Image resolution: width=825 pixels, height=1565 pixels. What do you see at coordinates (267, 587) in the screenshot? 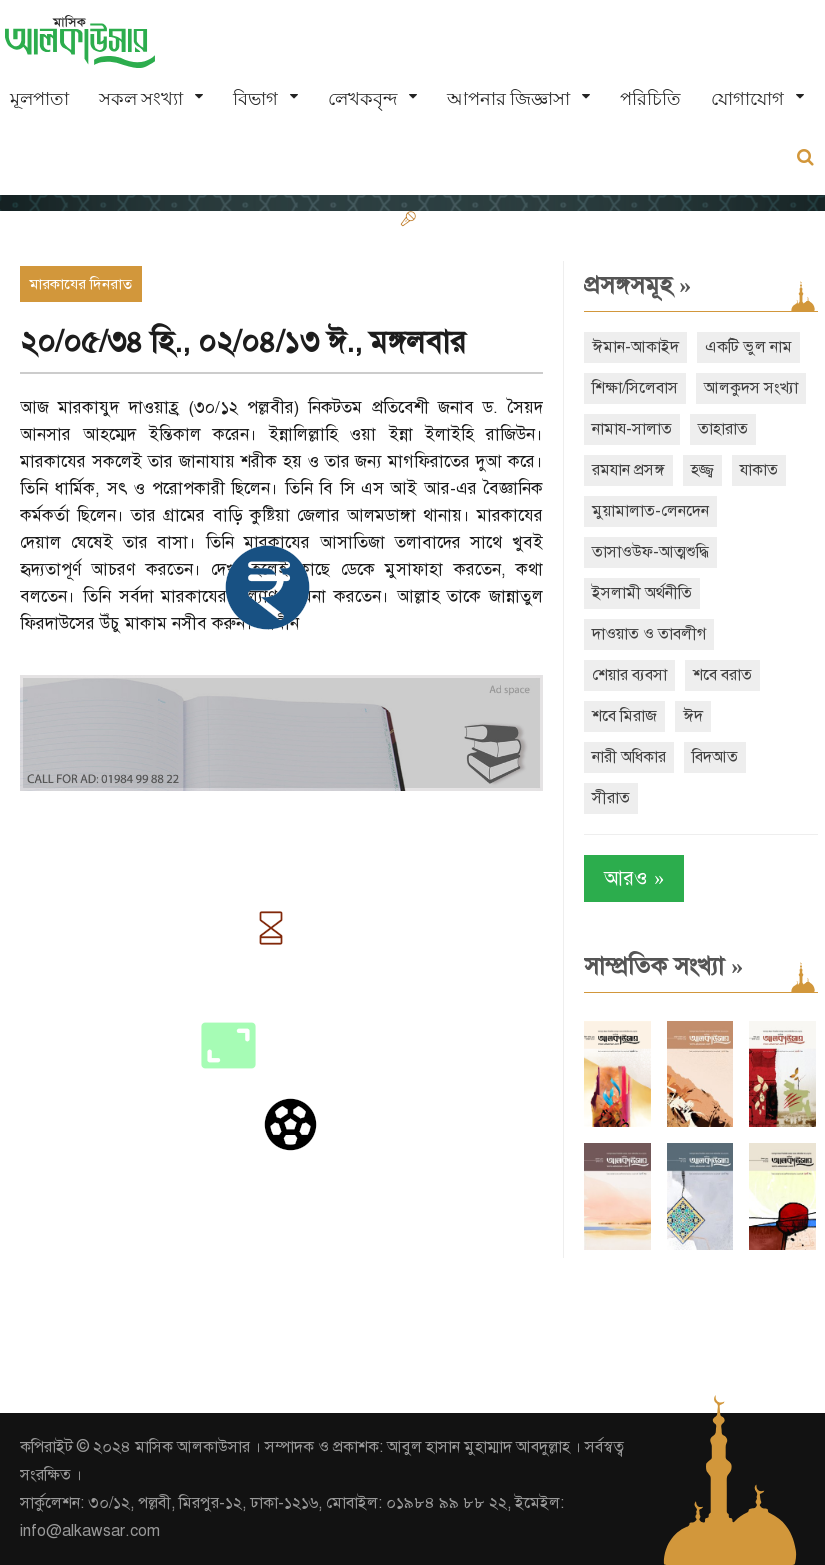
I see `view price in Indian rupees` at bounding box center [267, 587].